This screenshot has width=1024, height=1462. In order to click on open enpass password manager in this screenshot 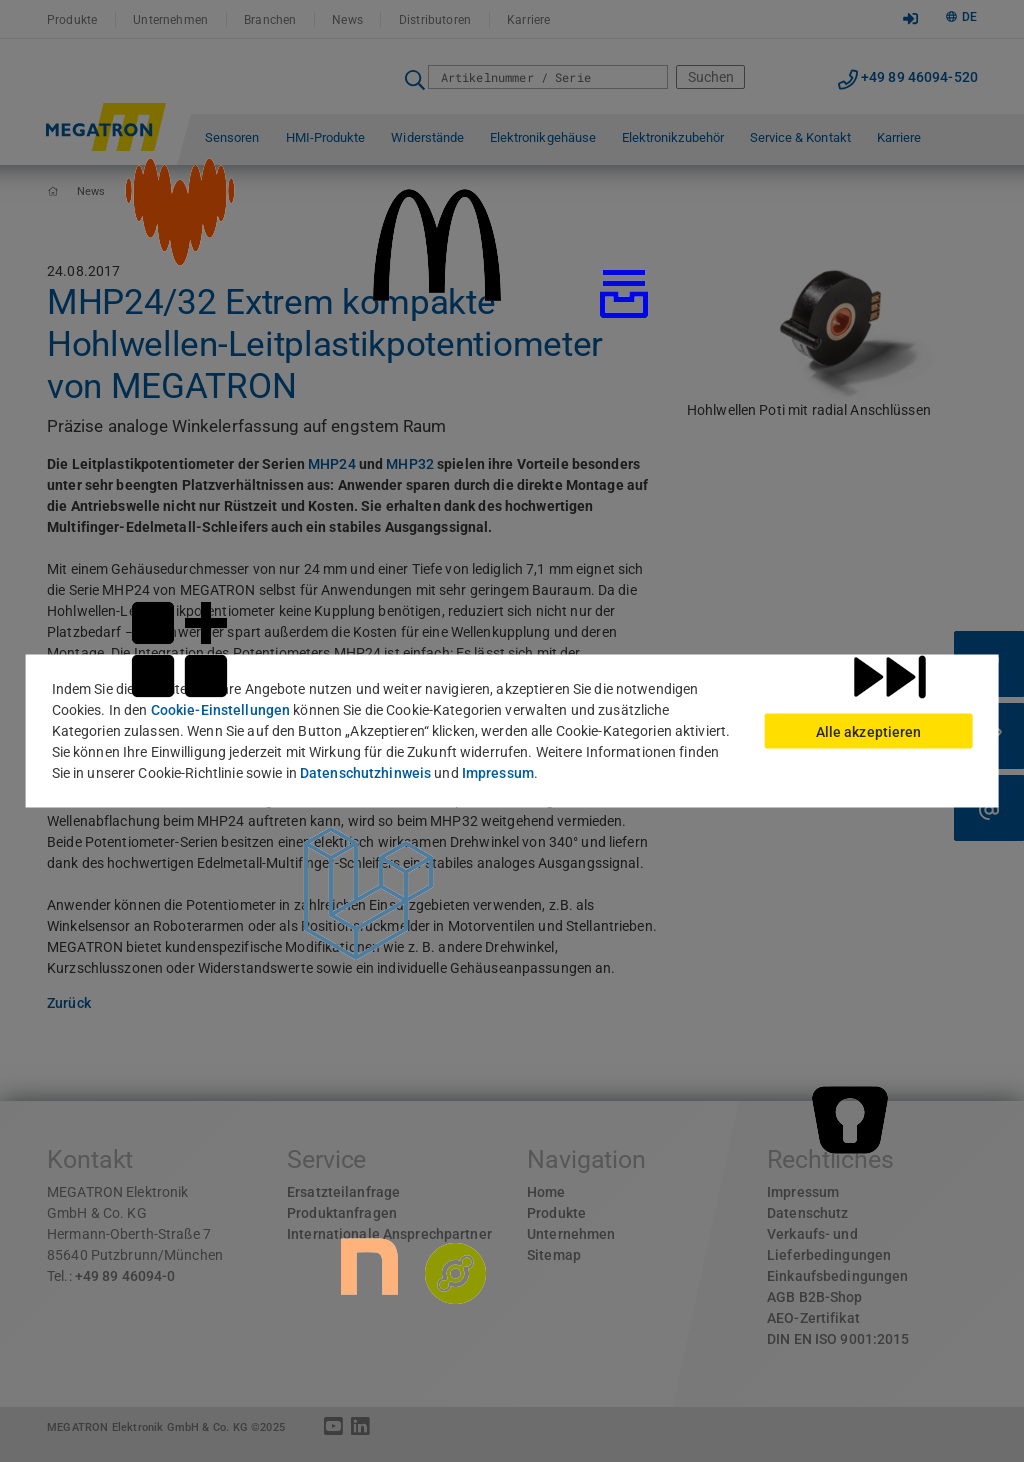, I will do `click(850, 1120)`.